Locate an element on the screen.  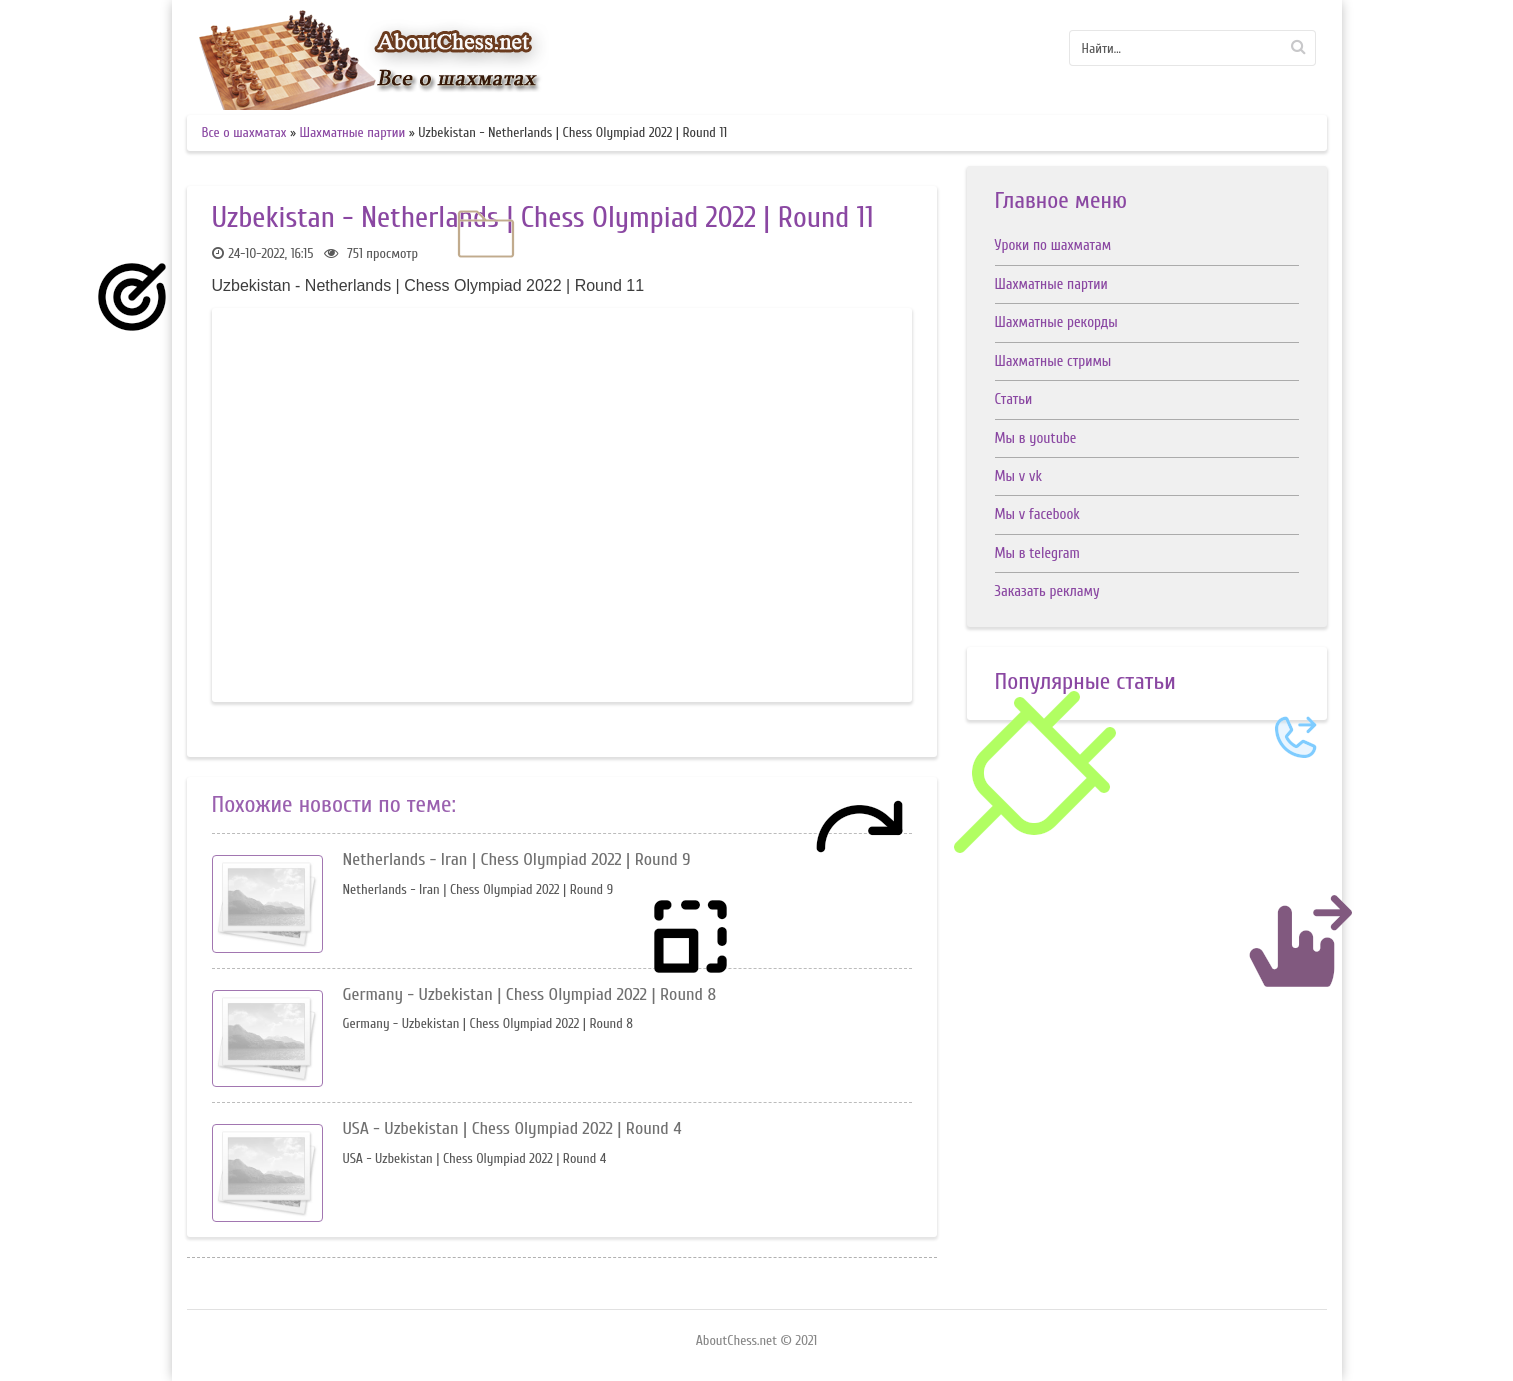
swipe right to continue or proceed is located at coordinates (1295, 944).